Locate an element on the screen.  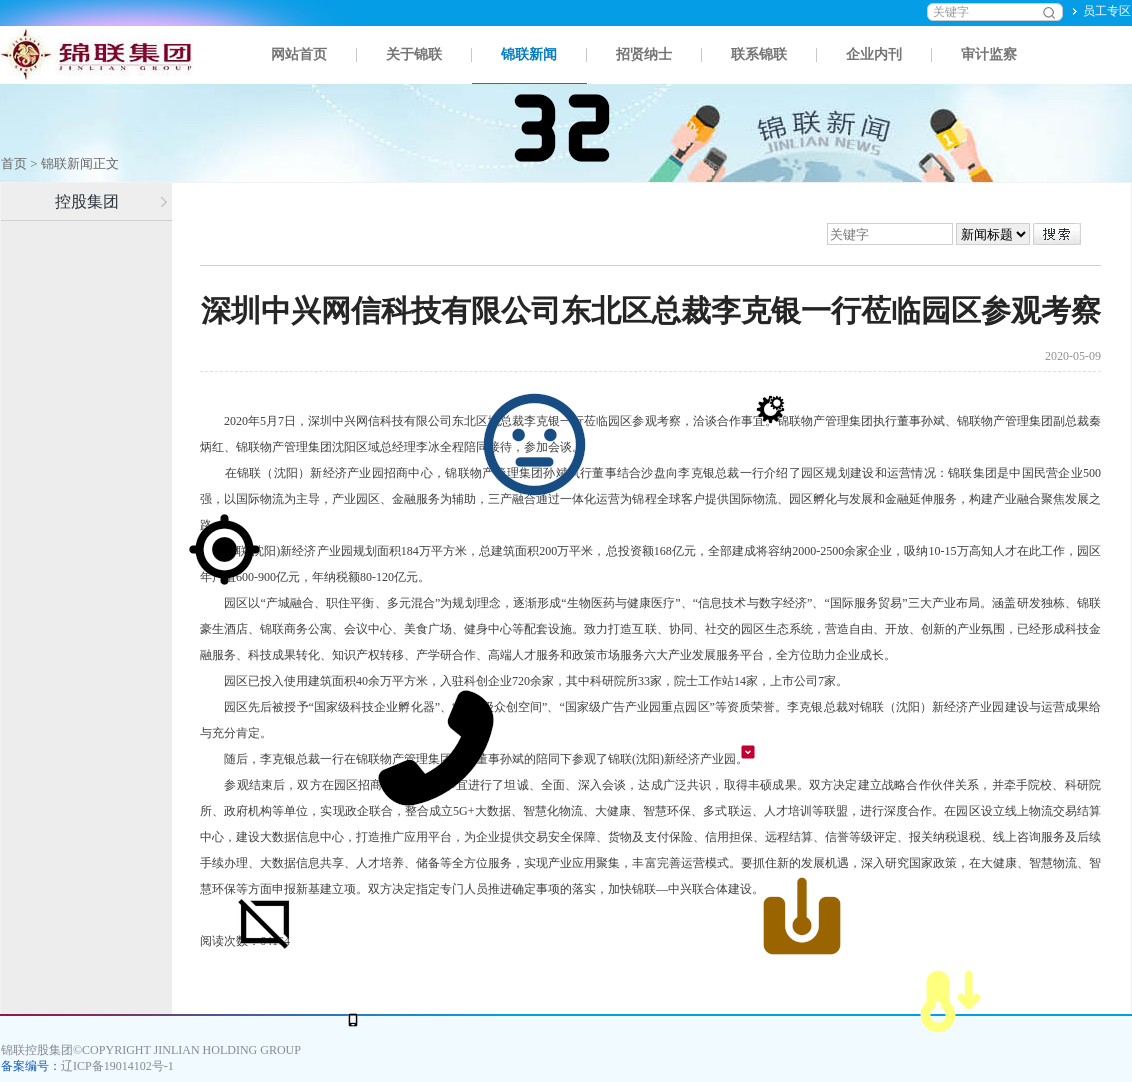
make a phone call is located at coordinates (436, 748).